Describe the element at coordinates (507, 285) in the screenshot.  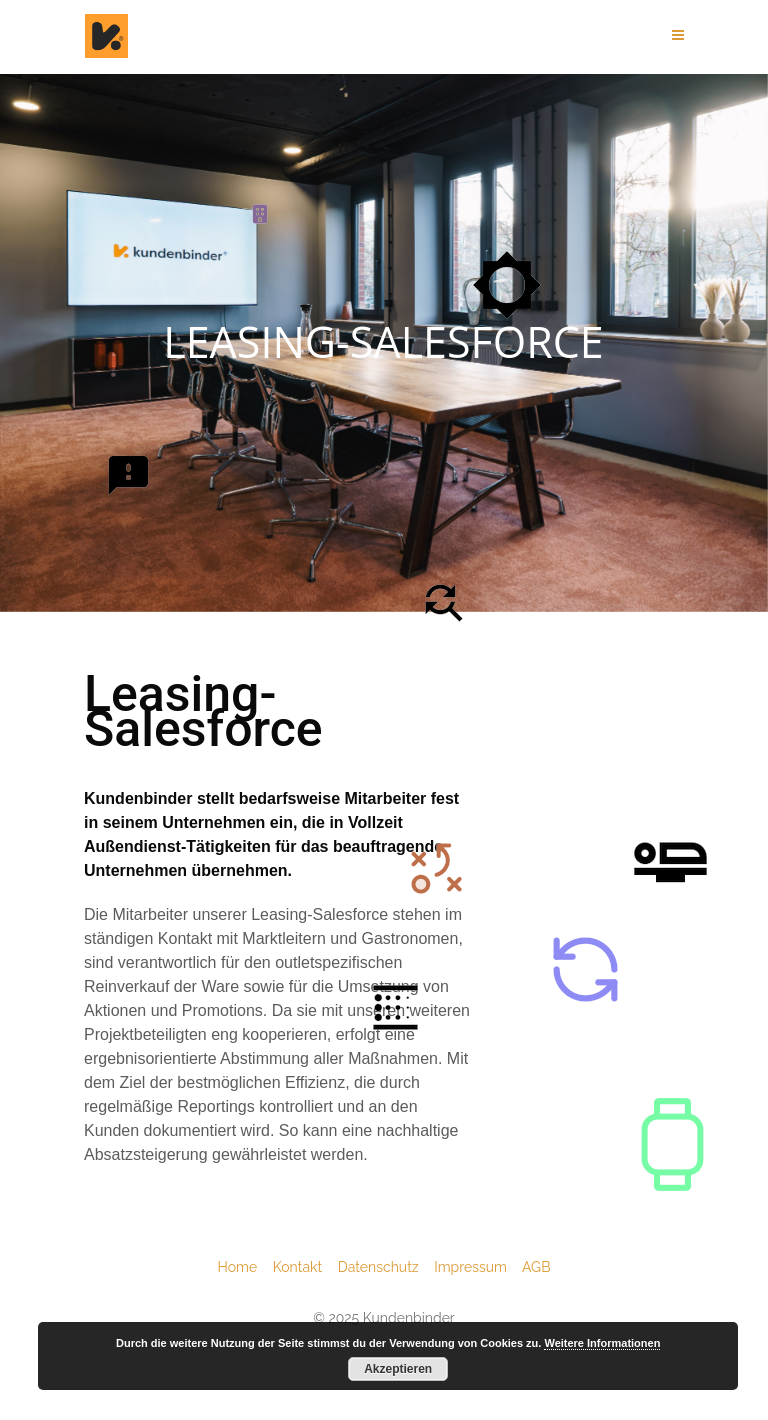
I see `adjust screen brightness to a lower setting` at that location.